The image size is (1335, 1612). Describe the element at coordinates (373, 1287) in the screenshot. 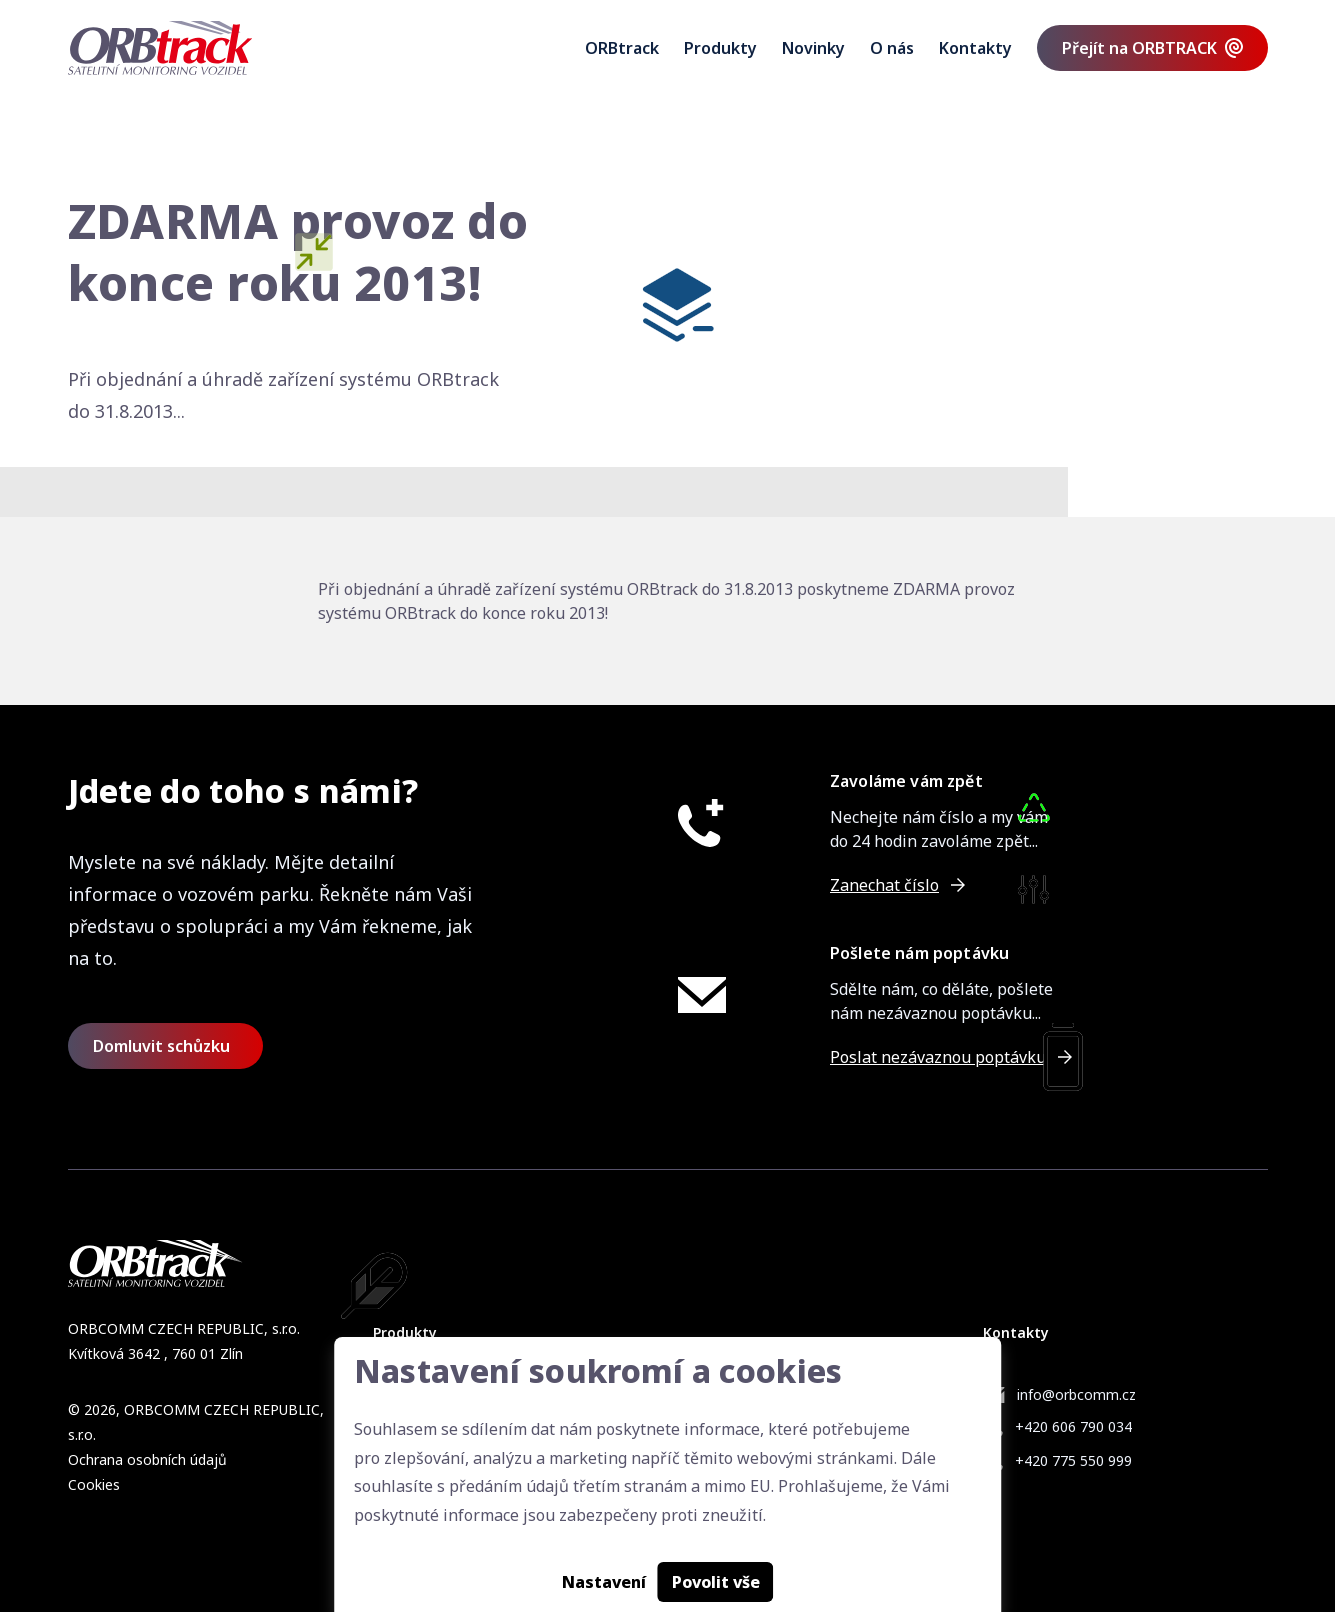

I see `compose a new message or note` at that location.